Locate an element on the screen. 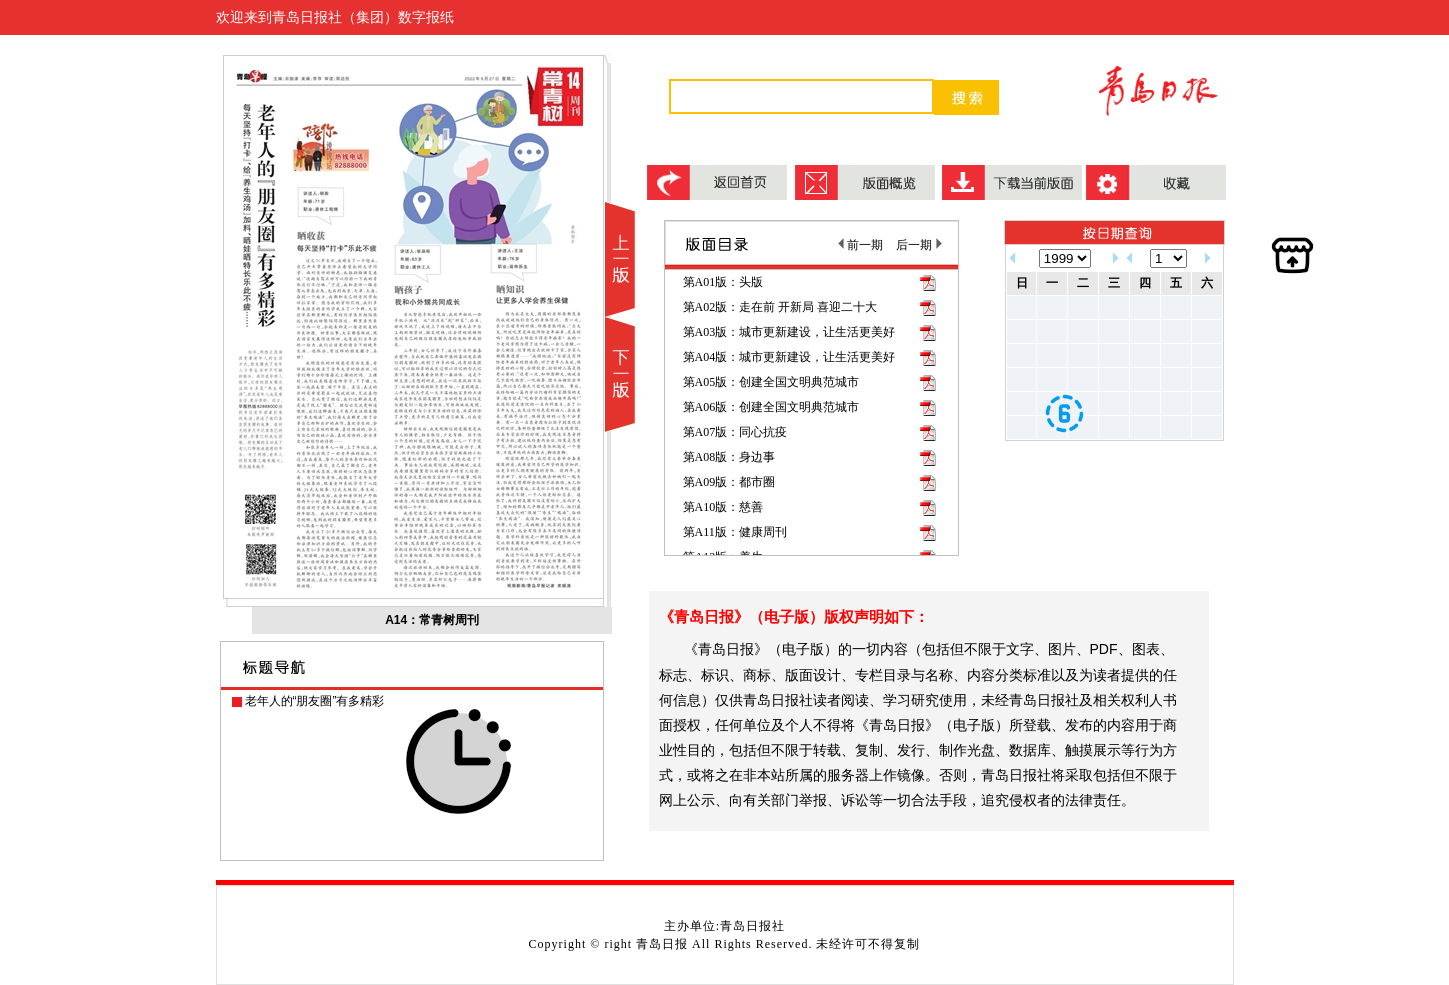 The image size is (1449, 985). view remaining time or countdown timer is located at coordinates (458, 761).